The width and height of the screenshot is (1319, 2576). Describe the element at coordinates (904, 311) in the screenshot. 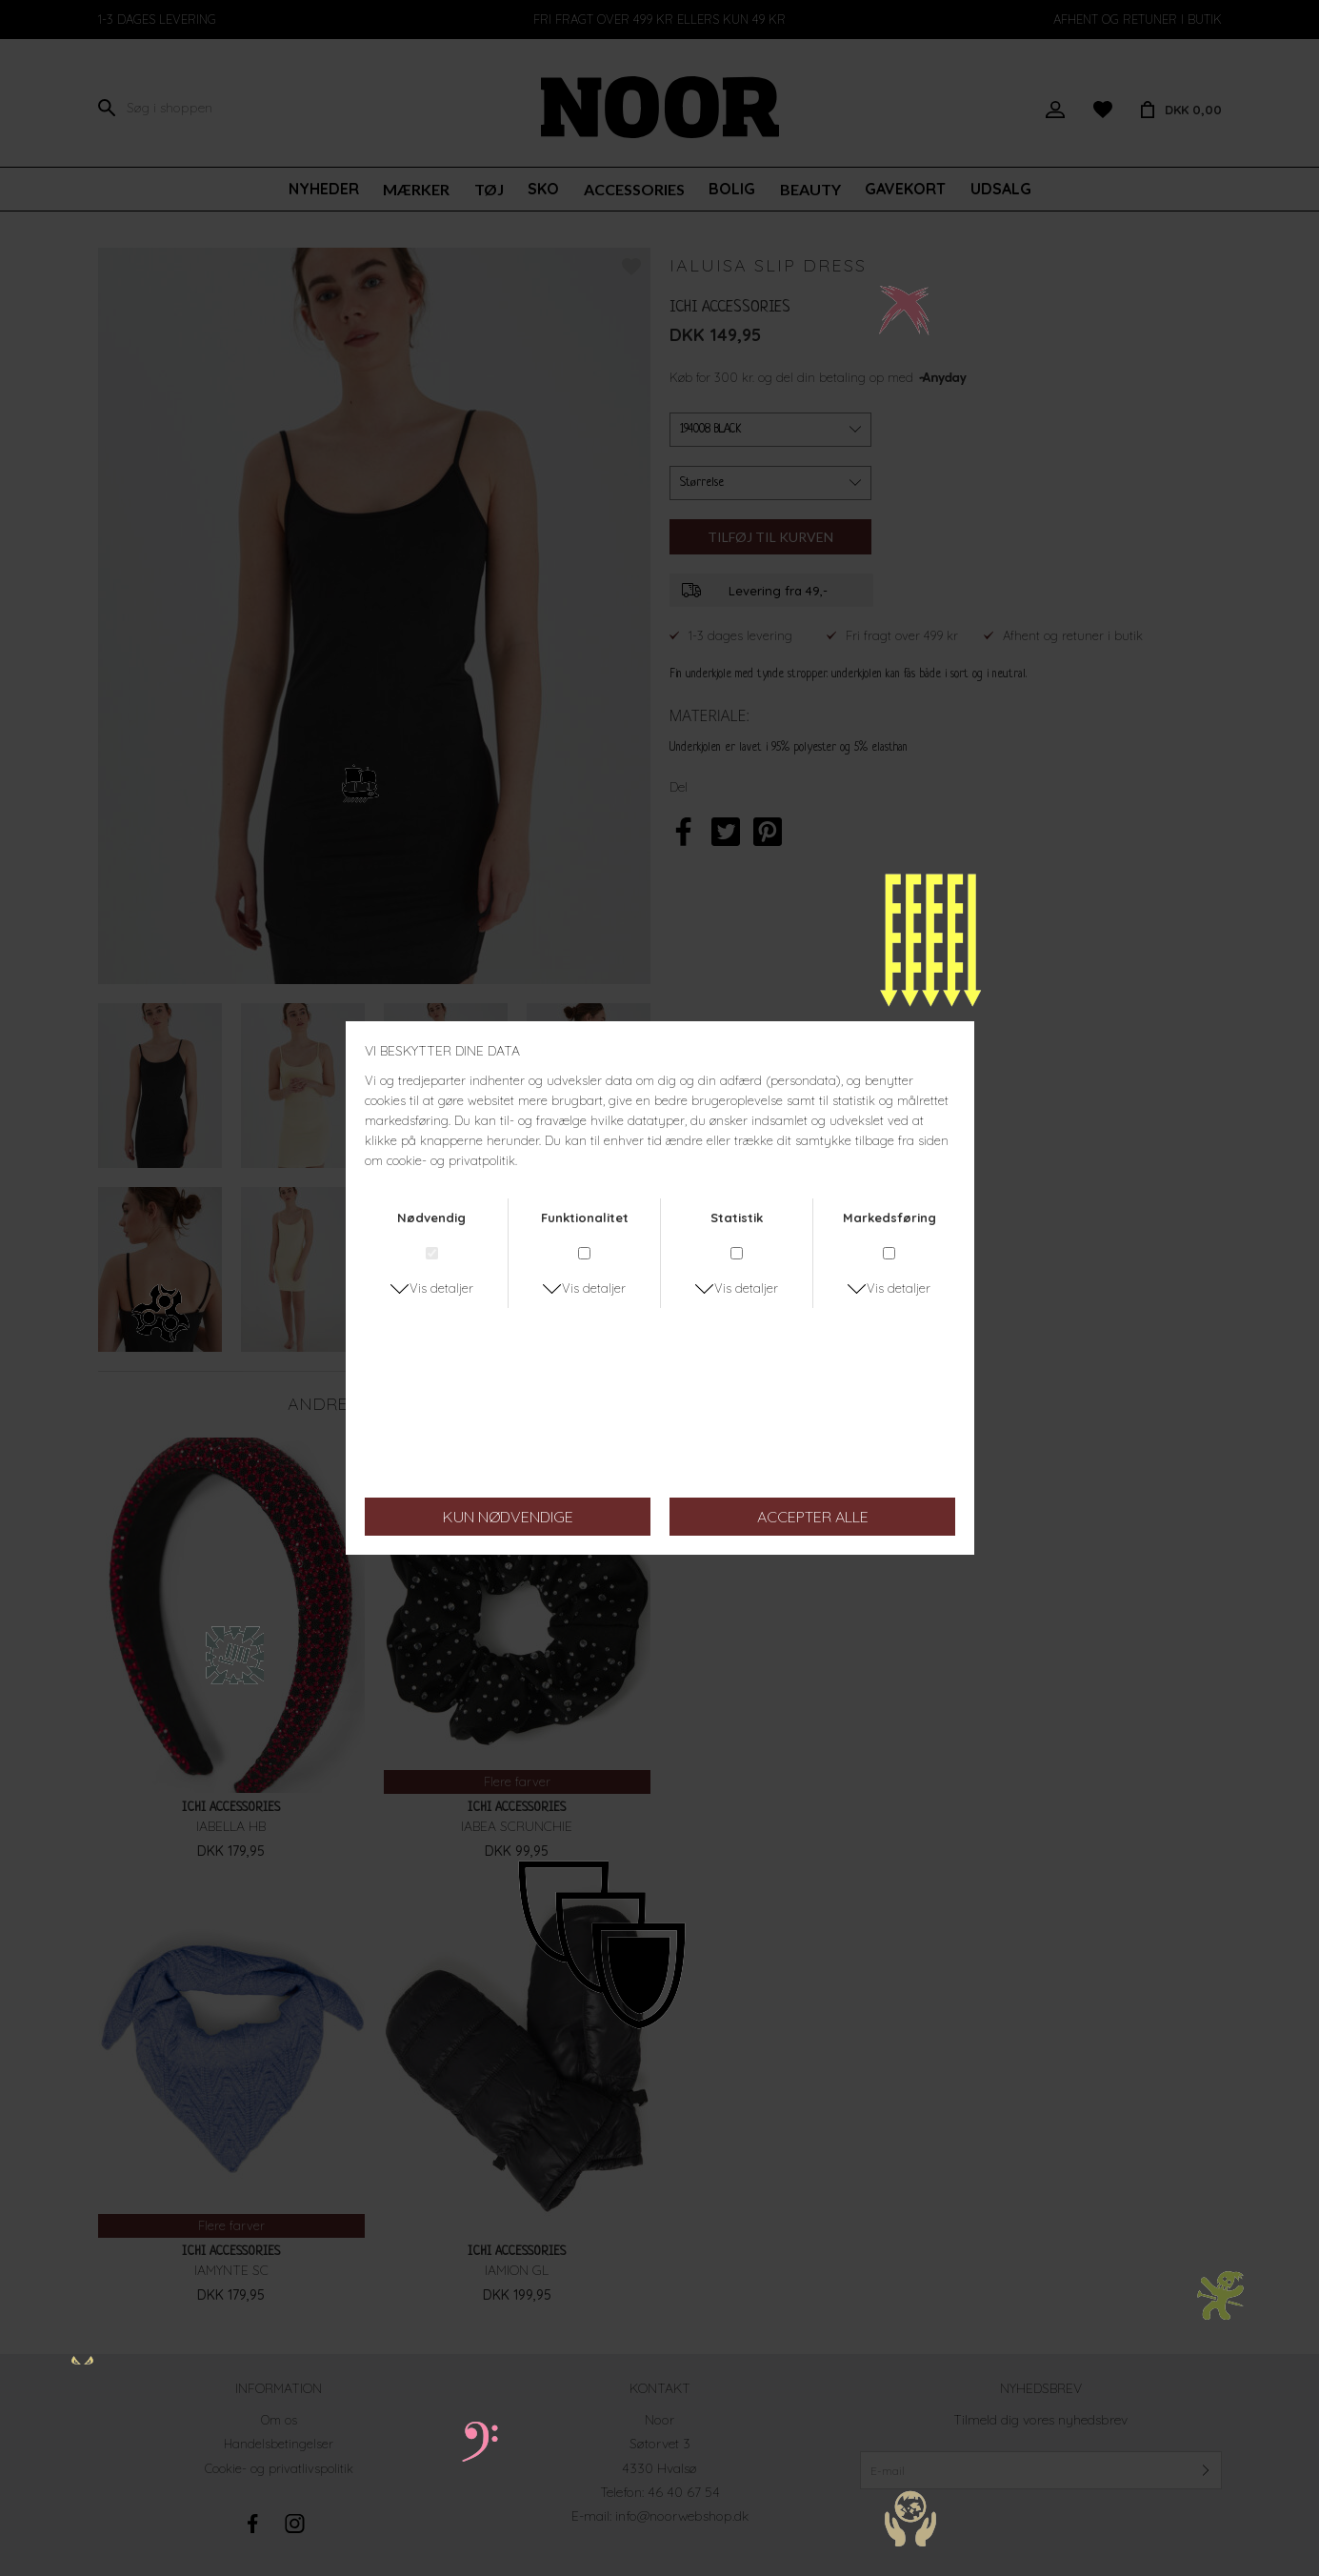

I see `dismiss or close a dialog` at that location.